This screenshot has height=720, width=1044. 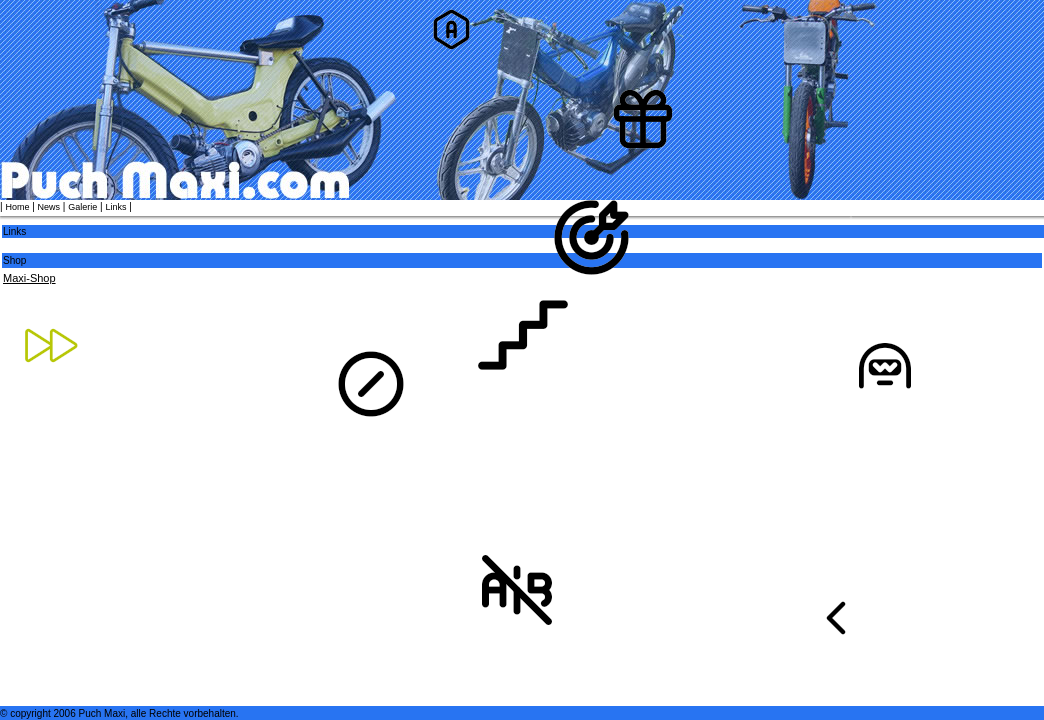 What do you see at coordinates (47, 345) in the screenshot?
I see `fast-forward through media content` at bounding box center [47, 345].